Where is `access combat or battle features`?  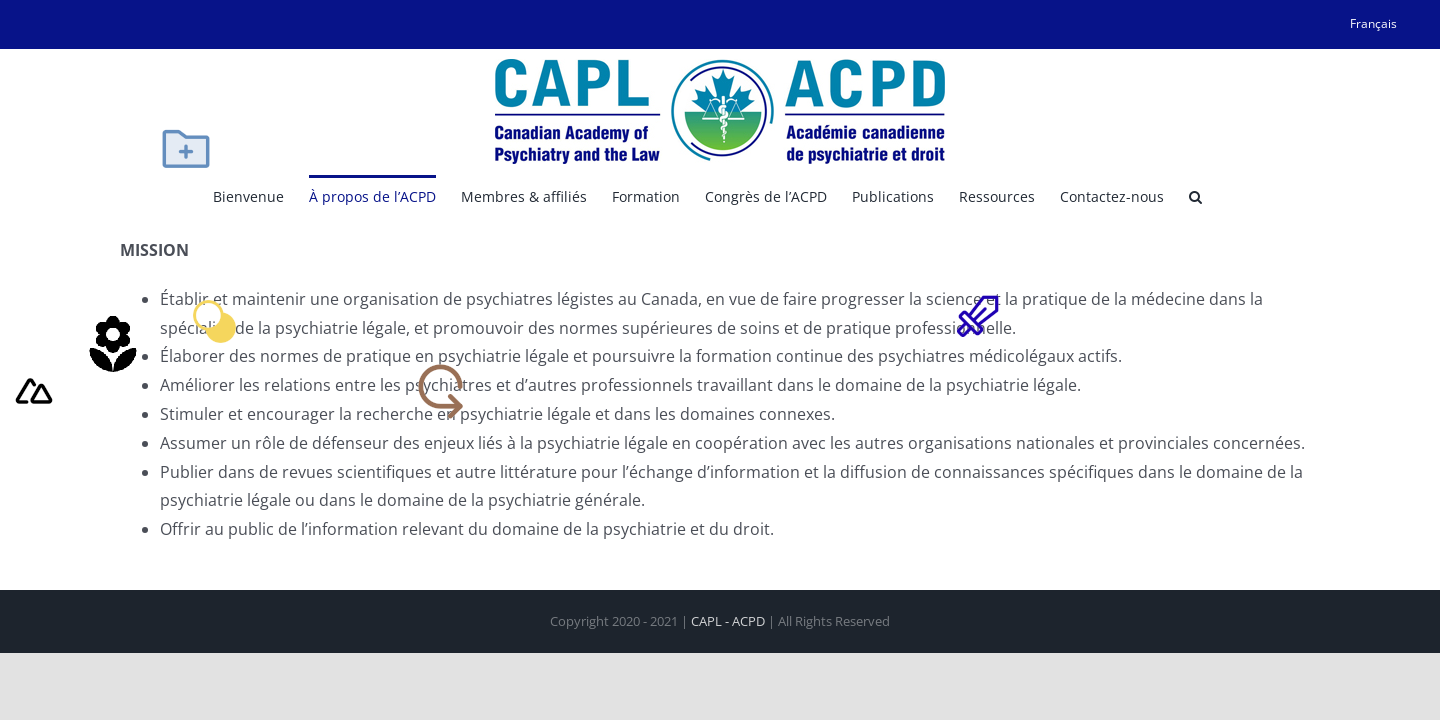
access combat or battle features is located at coordinates (978, 315).